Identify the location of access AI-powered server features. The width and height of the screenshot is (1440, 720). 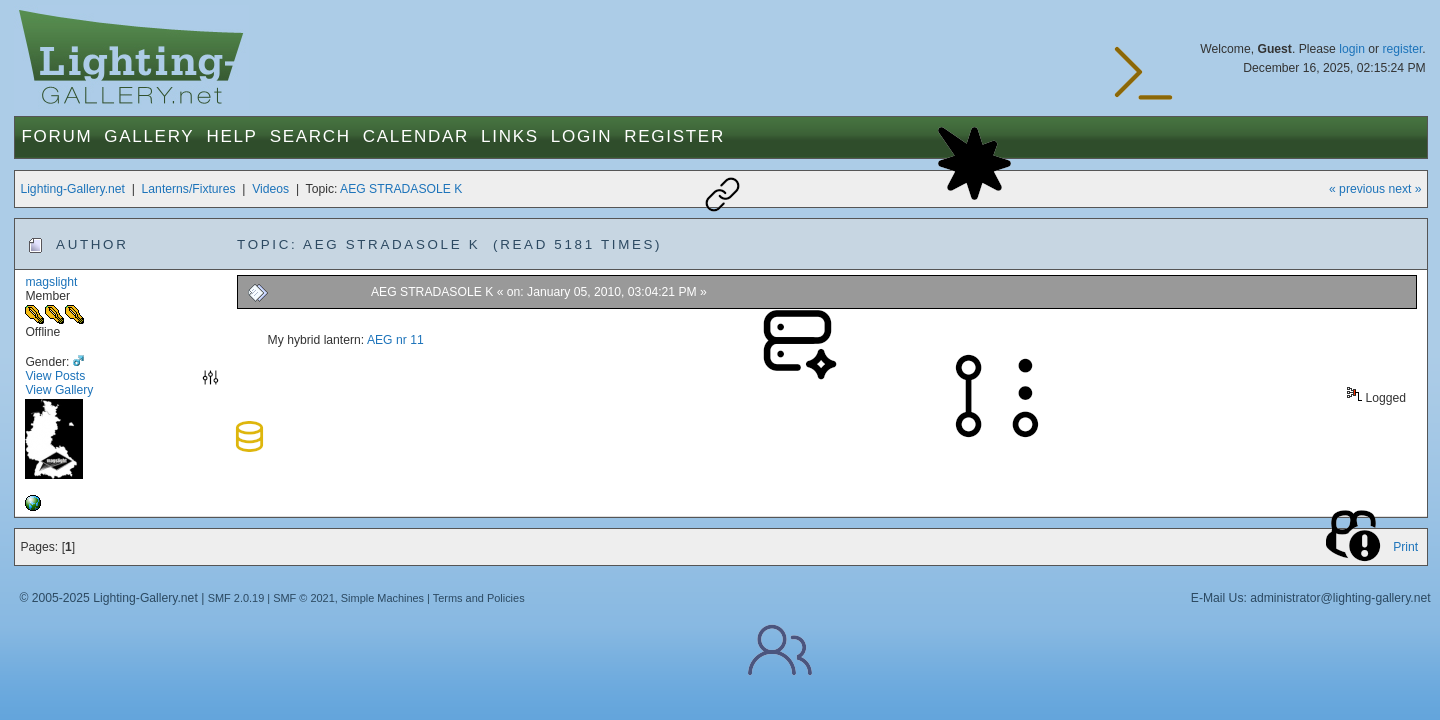
(797, 340).